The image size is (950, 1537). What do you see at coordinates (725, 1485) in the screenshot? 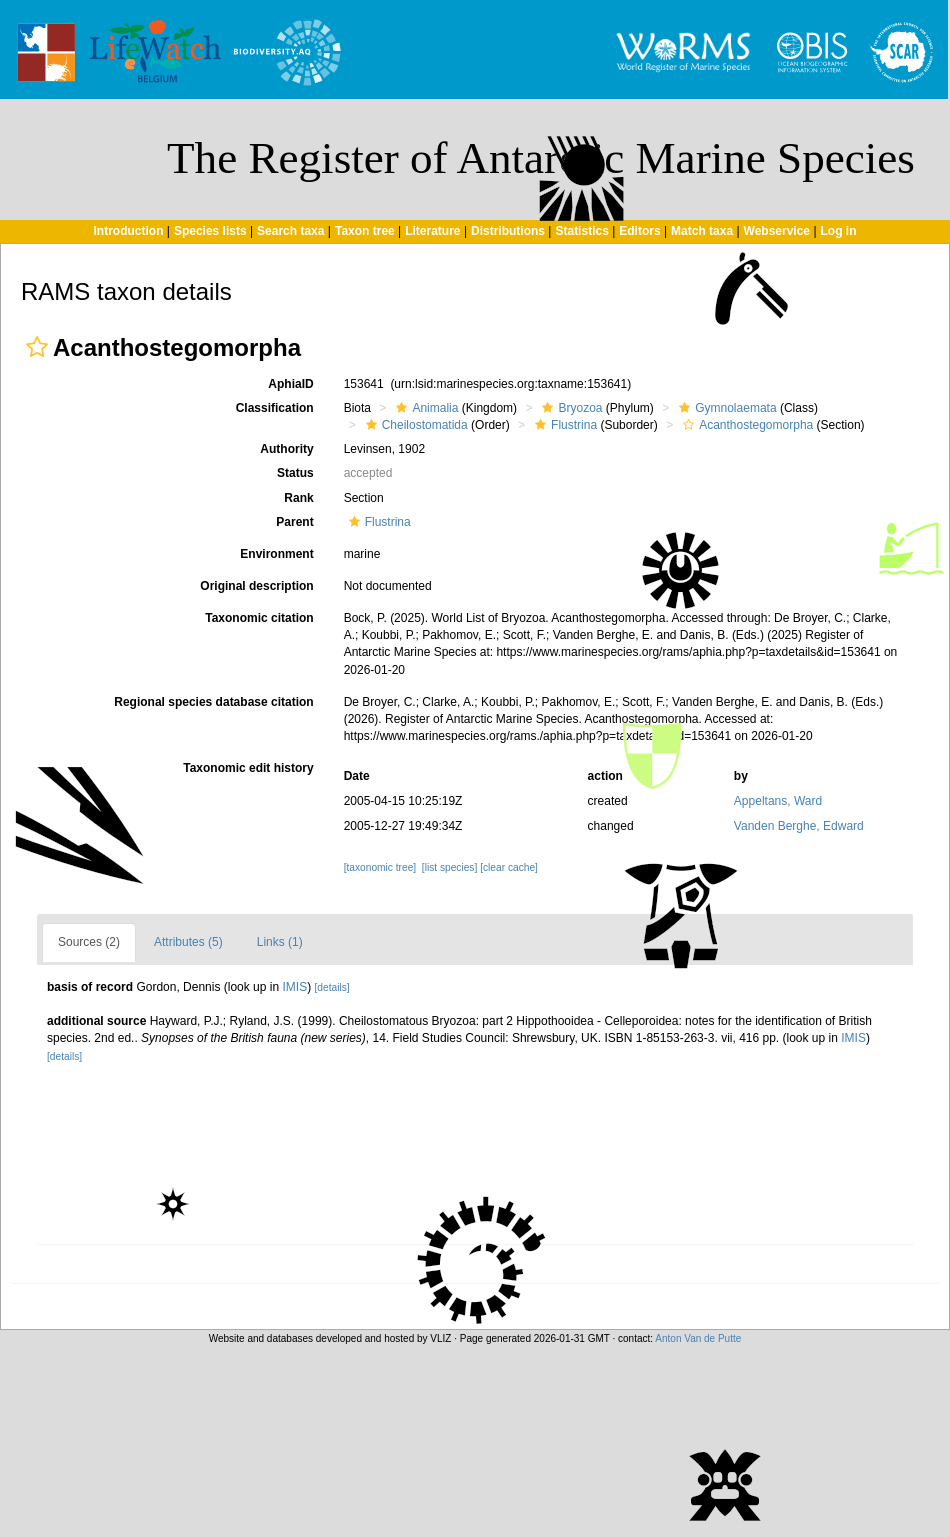
I see `decorative tribal or aztec-style game badge` at bounding box center [725, 1485].